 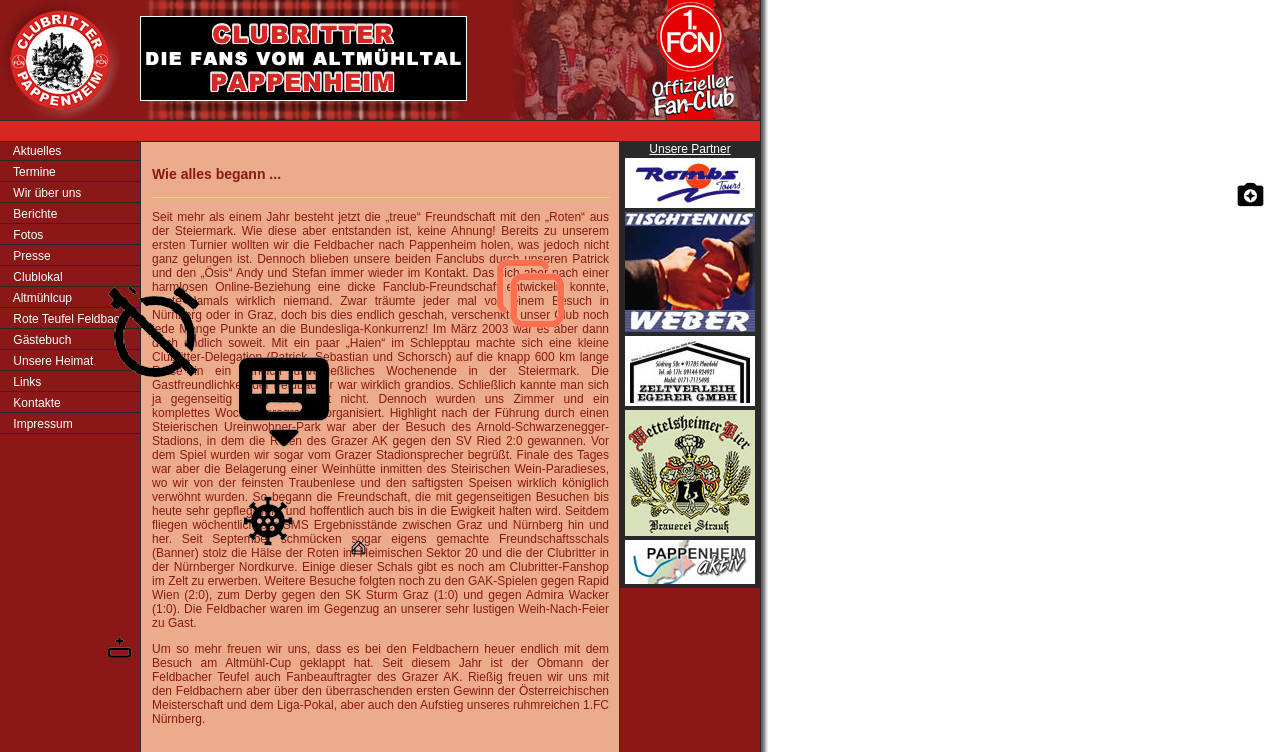 I want to click on view coronavirus or COVID-19 related information, so click(x=268, y=521).